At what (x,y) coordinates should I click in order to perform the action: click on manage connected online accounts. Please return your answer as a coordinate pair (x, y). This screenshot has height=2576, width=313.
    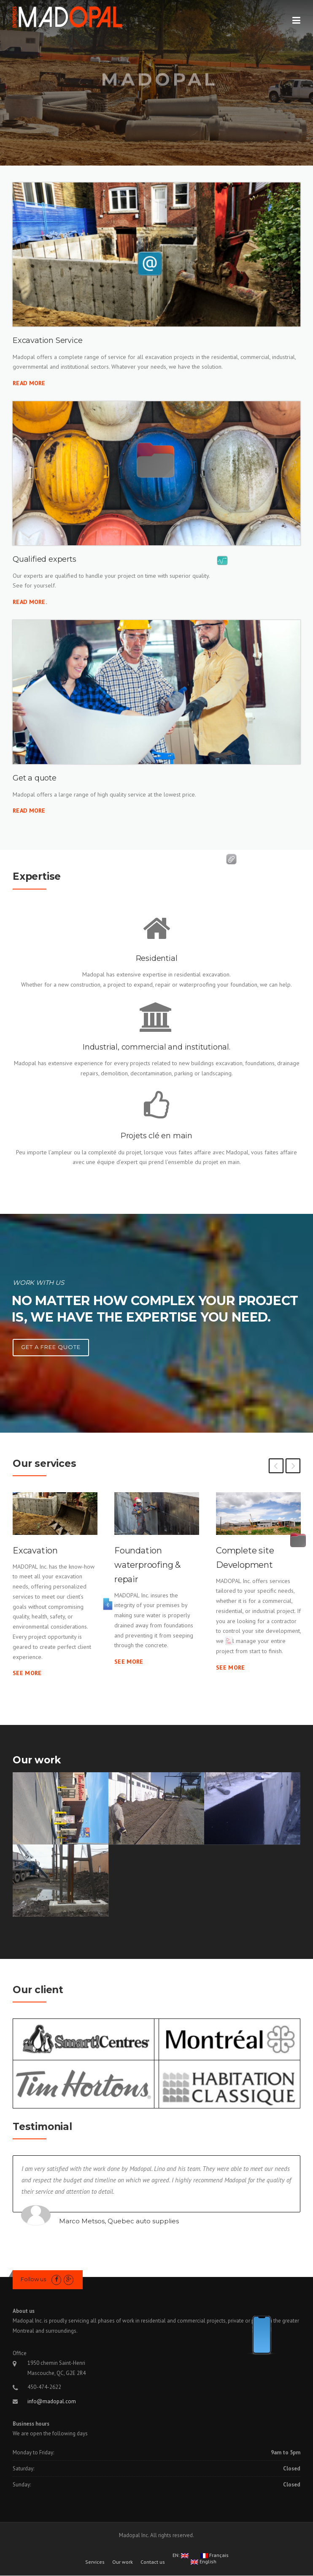
    Looking at the image, I should click on (150, 264).